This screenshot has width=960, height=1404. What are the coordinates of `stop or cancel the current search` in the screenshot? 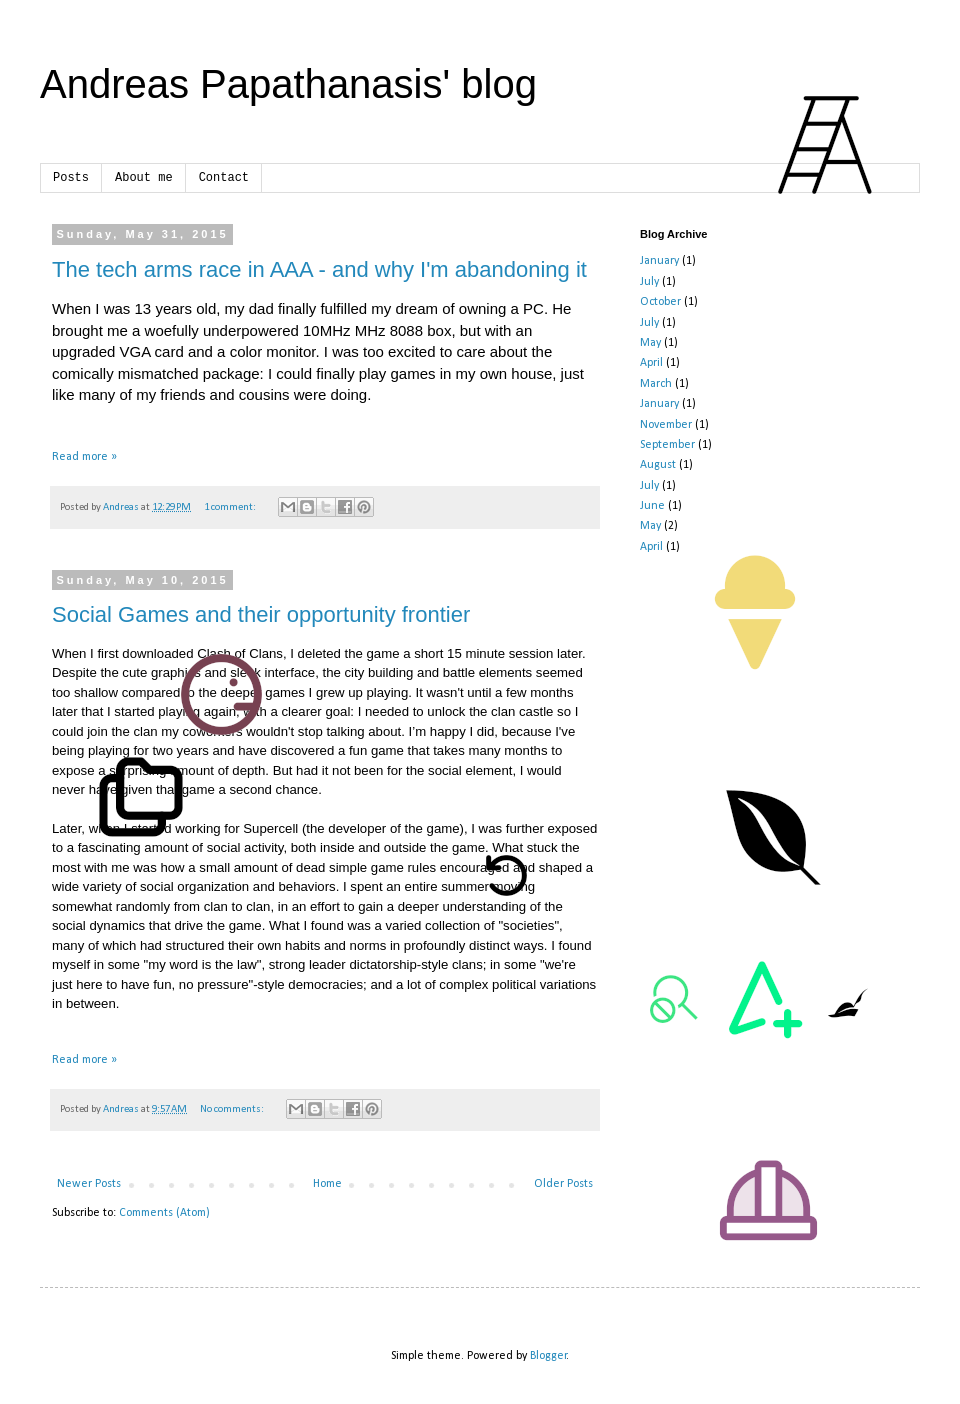 It's located at (675, 997).